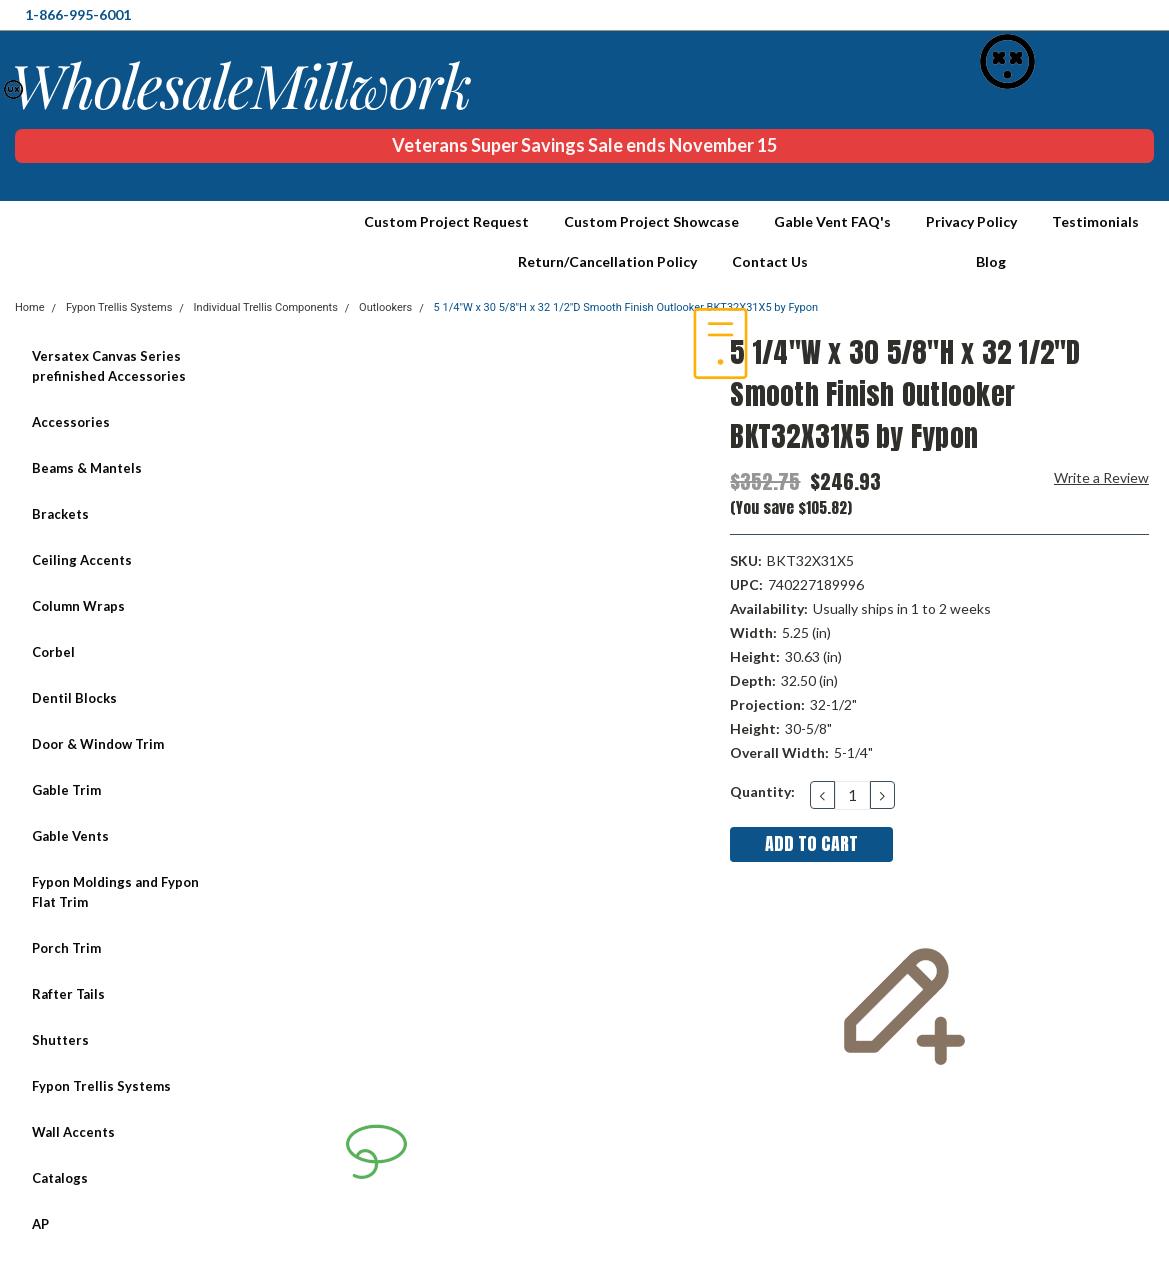 The width and height of the screenshot is (1169, 1285). I want to click on access server or desktop computer settings, so click(720, 343).